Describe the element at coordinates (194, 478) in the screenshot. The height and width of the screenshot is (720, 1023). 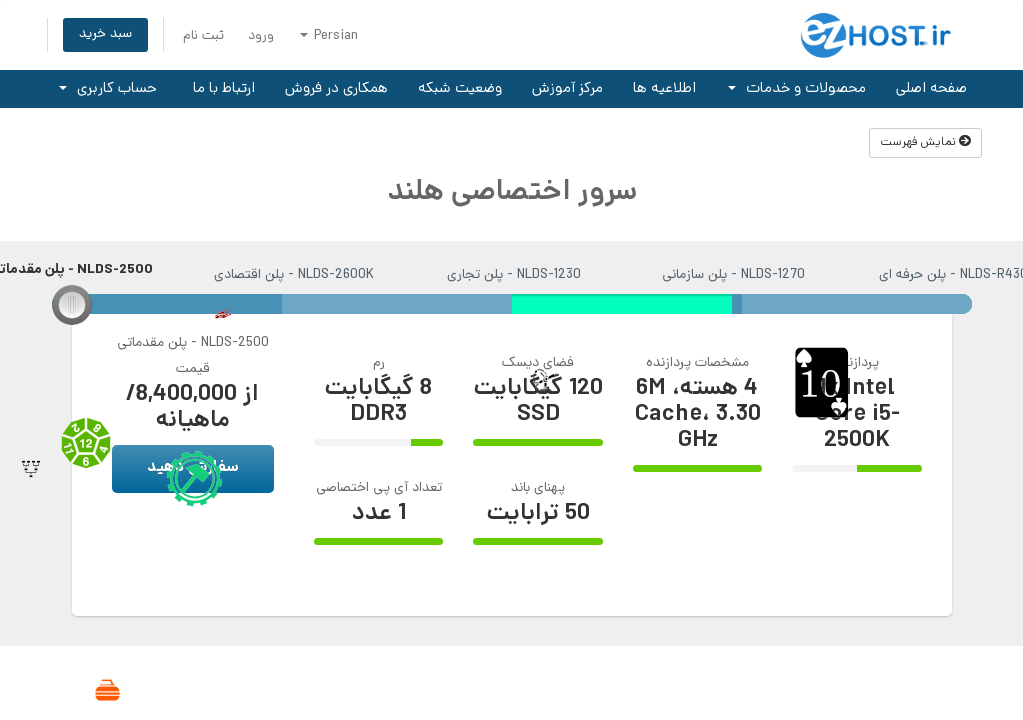
I see `access crafting or workshop settings` at that location.